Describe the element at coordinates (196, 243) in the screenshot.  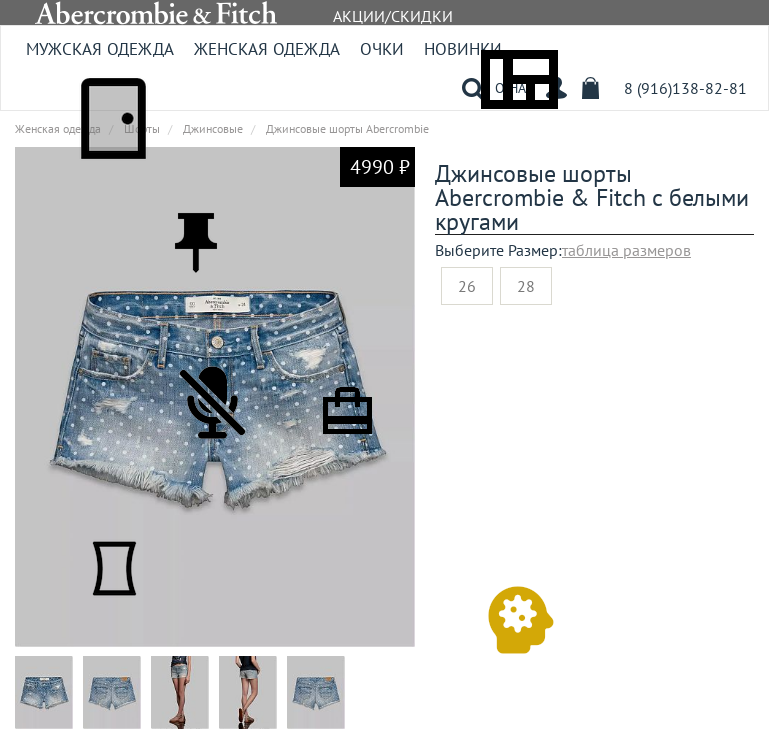
I see `pin item to keep it visible` at that location.